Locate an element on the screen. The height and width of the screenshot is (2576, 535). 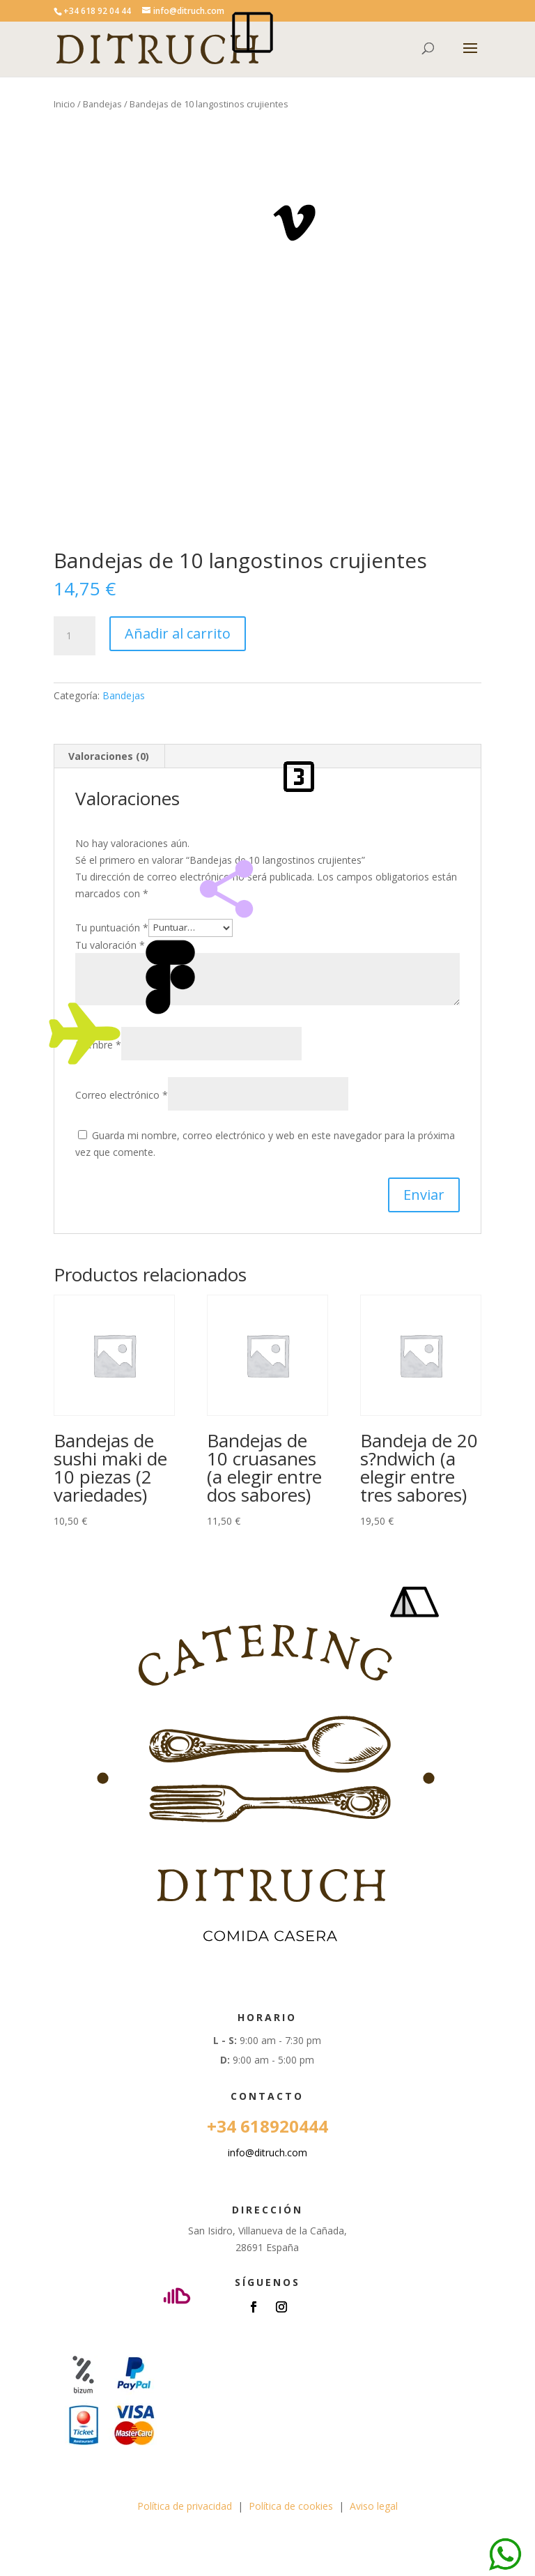
hide the left sidebar panel is located at coordinates (252, 32).